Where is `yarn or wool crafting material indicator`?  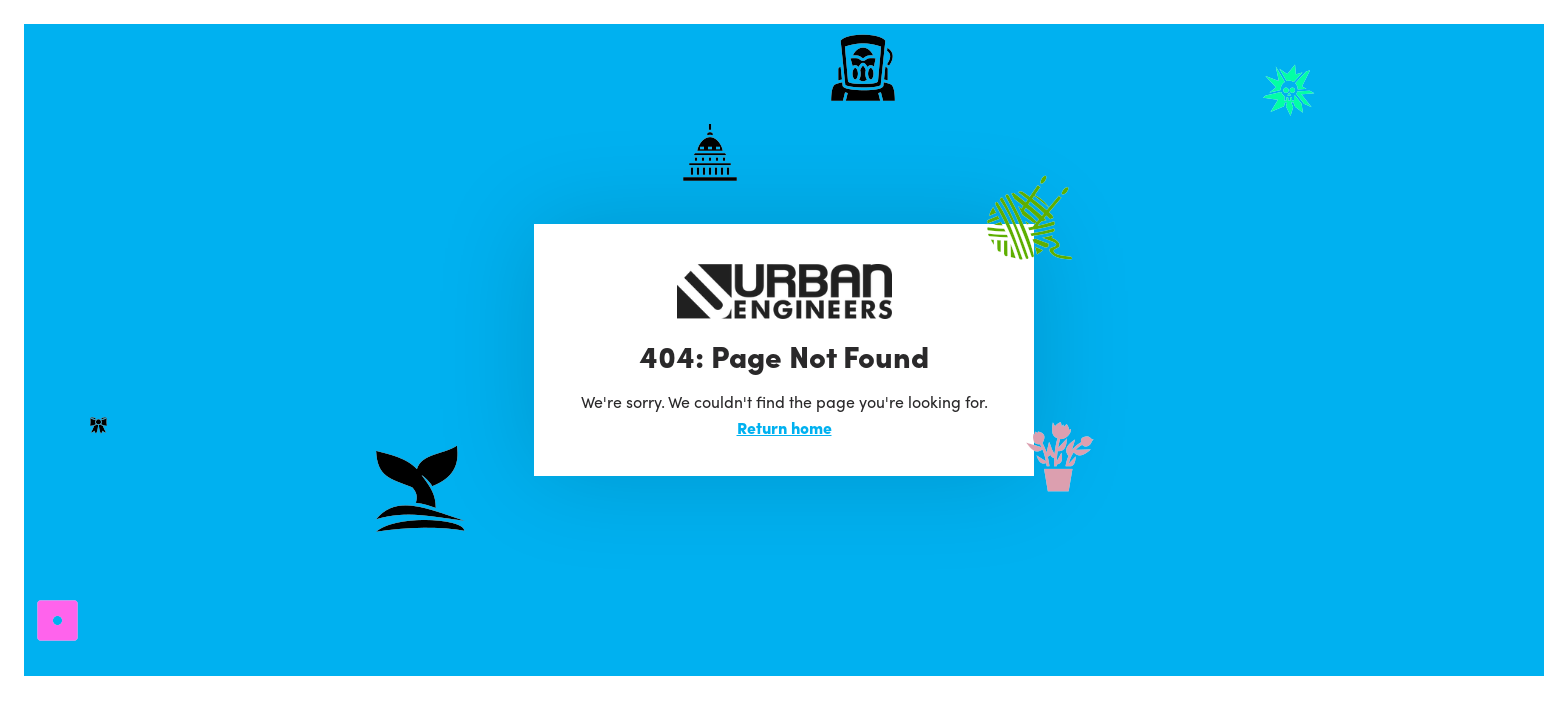 yarn or wool crafting material indicator is located at coordinates (1030, 217).